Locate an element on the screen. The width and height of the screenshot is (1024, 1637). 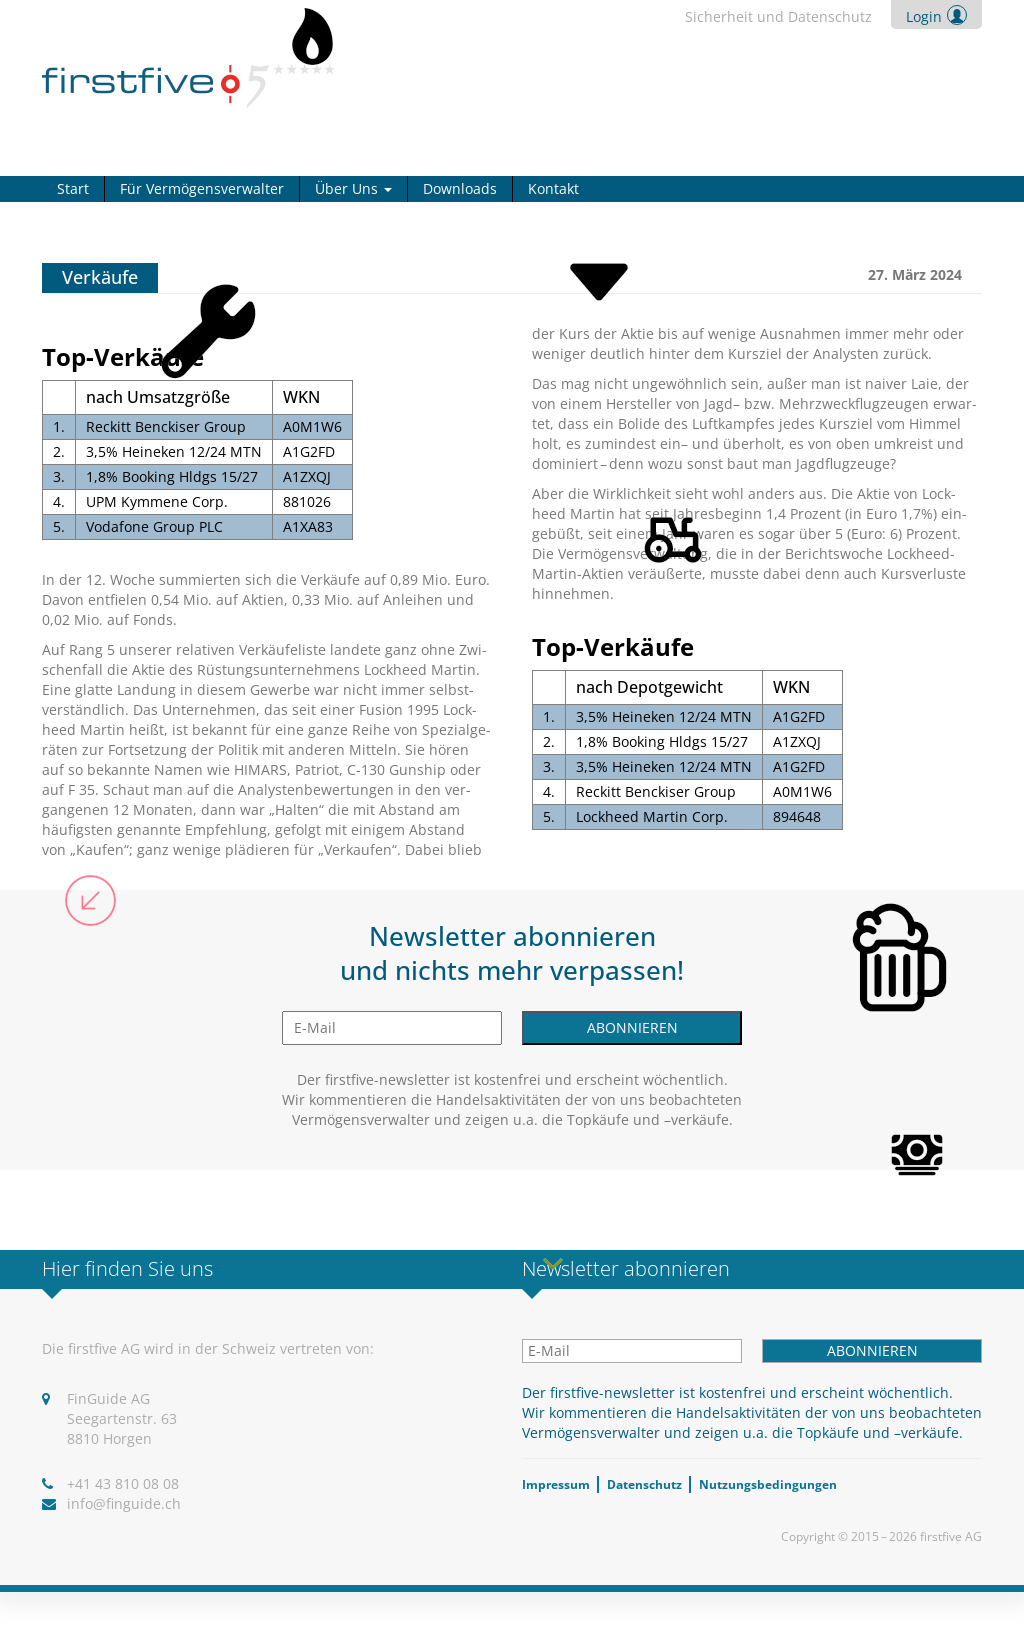
view your cash balance is located at coordinates (917, 1155).